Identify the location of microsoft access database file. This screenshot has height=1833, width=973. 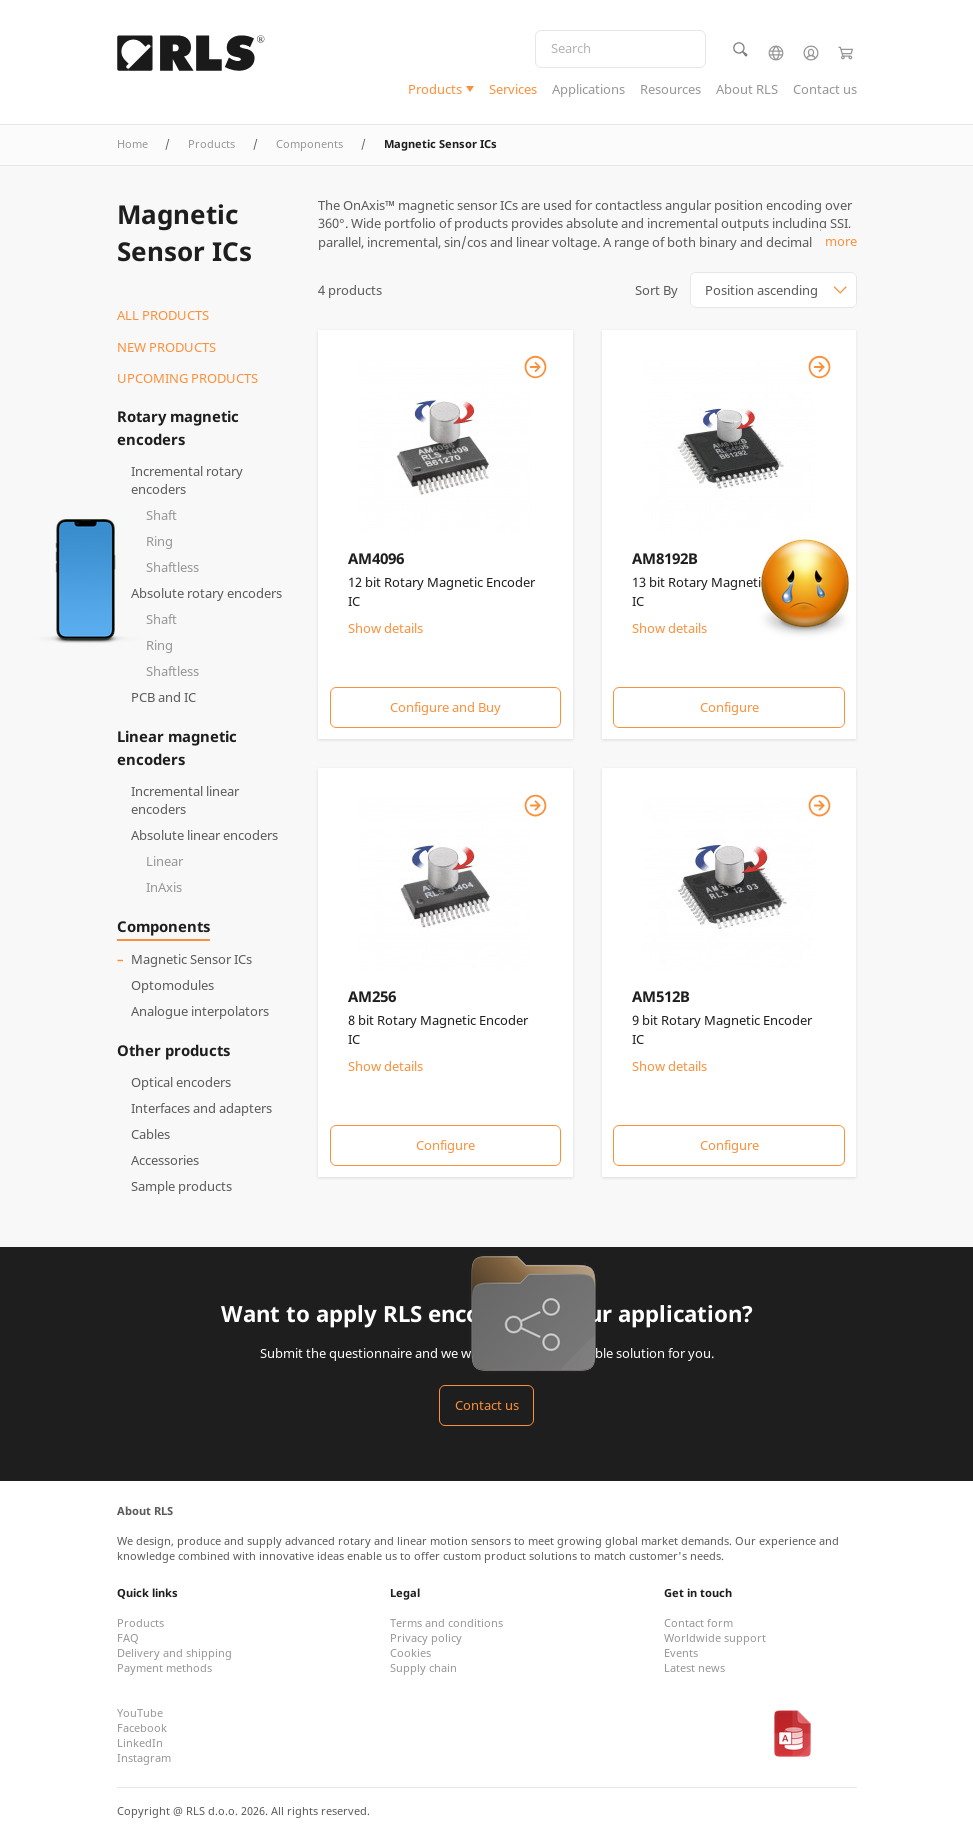
(792, 1733).